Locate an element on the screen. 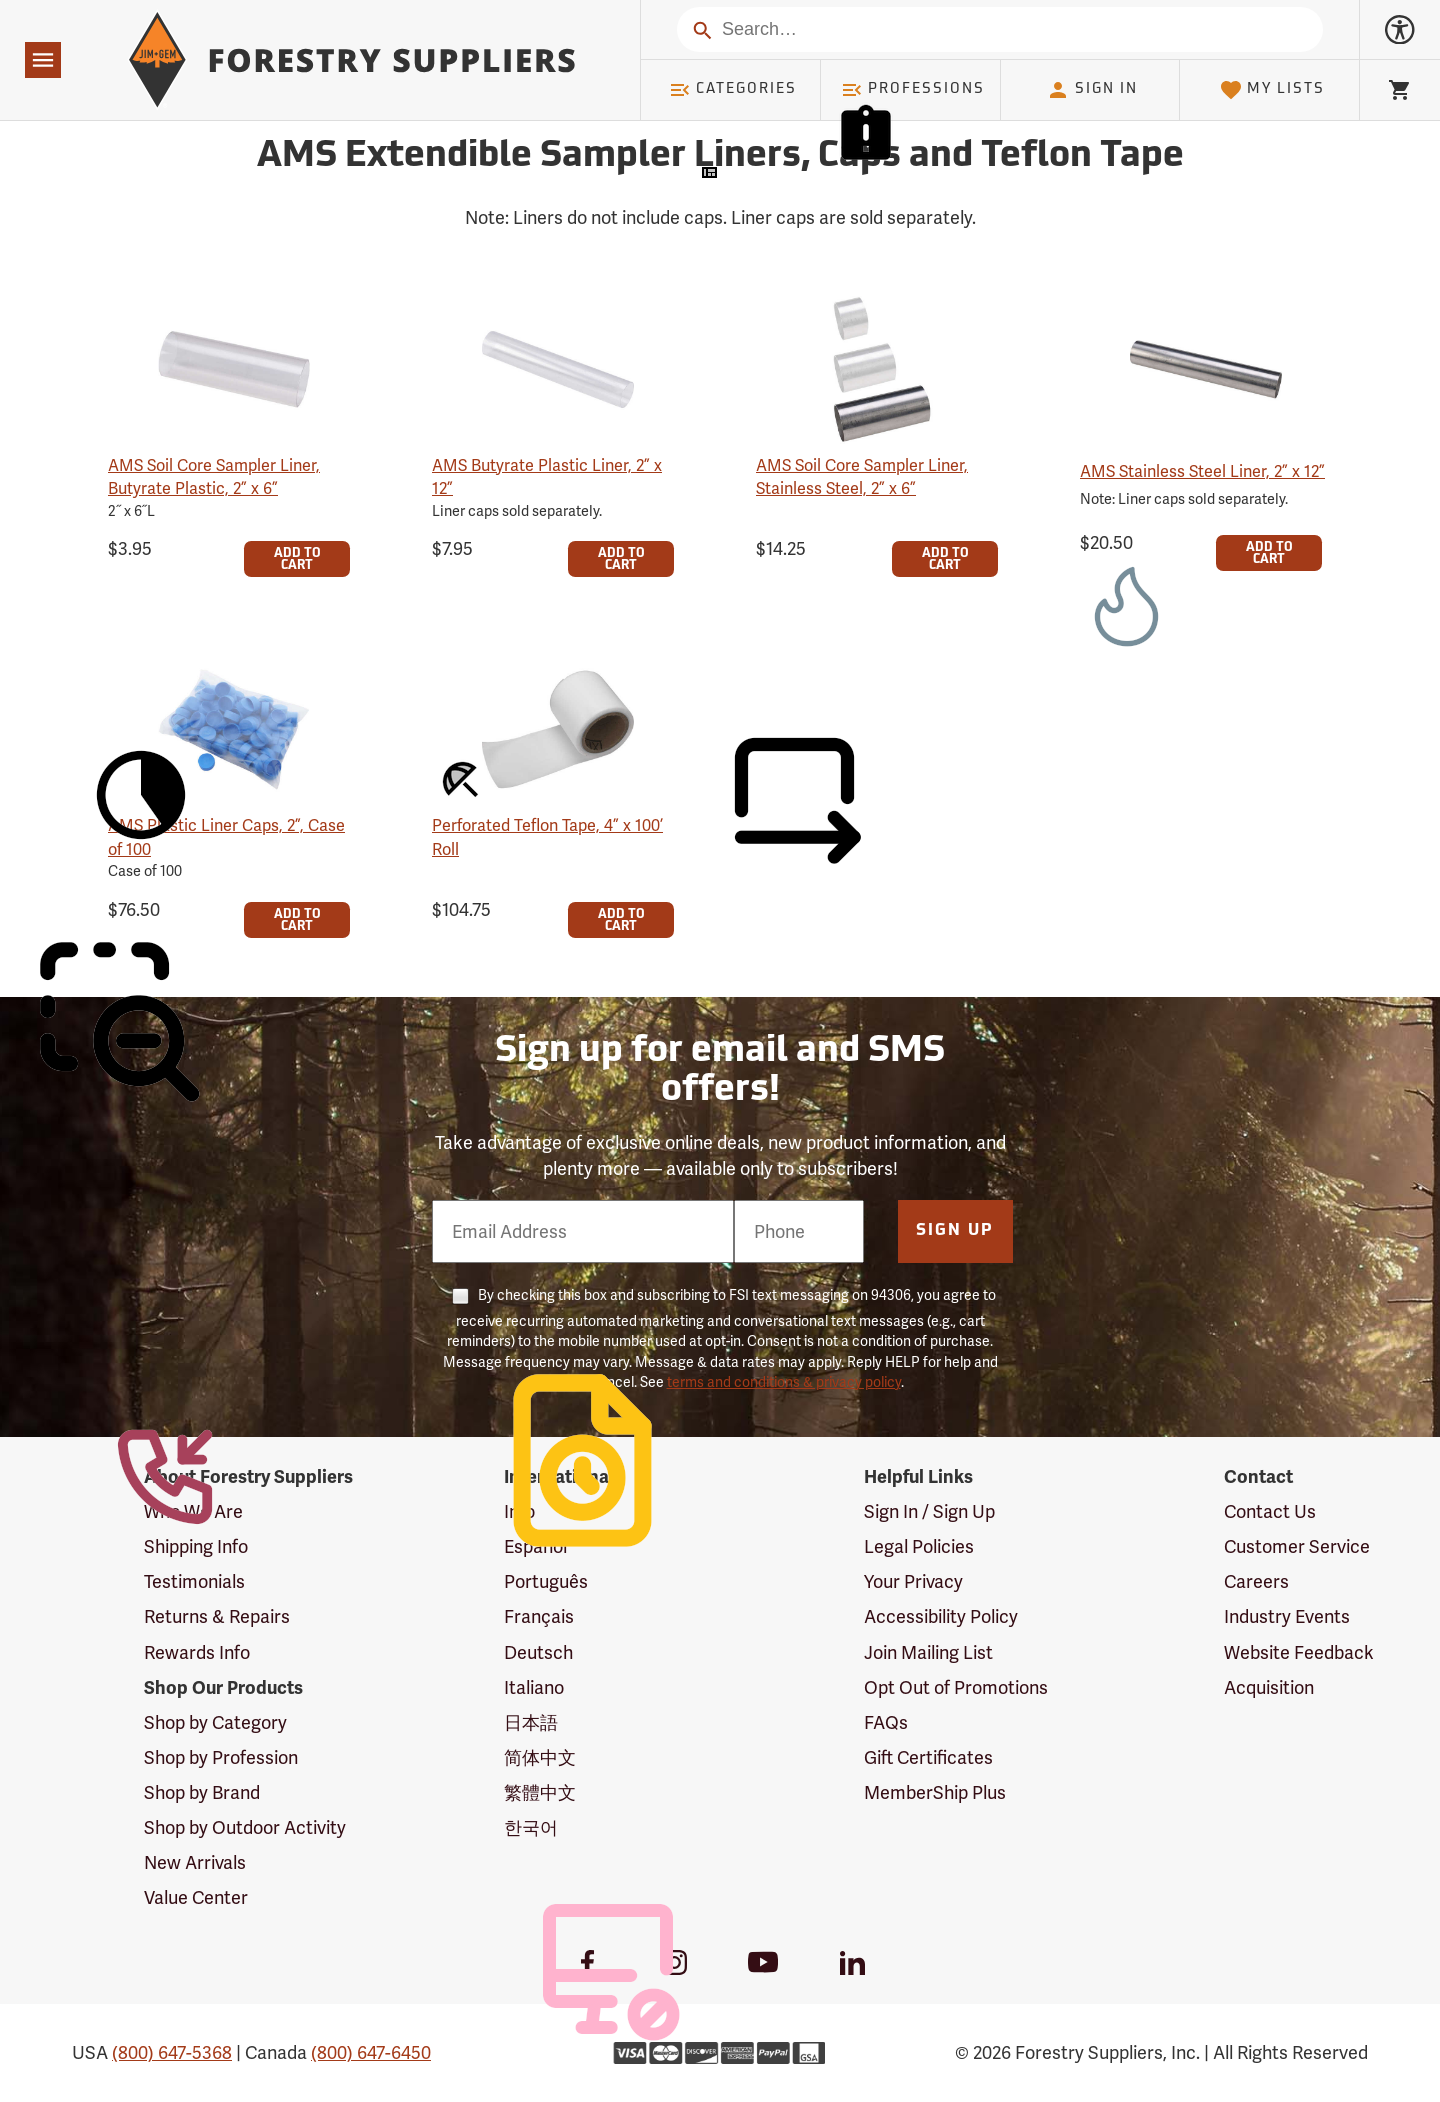 Image resolution: width=1440 pixels, height=2102 pixels. view hot or trending content is located at coordinates (1126, 606).